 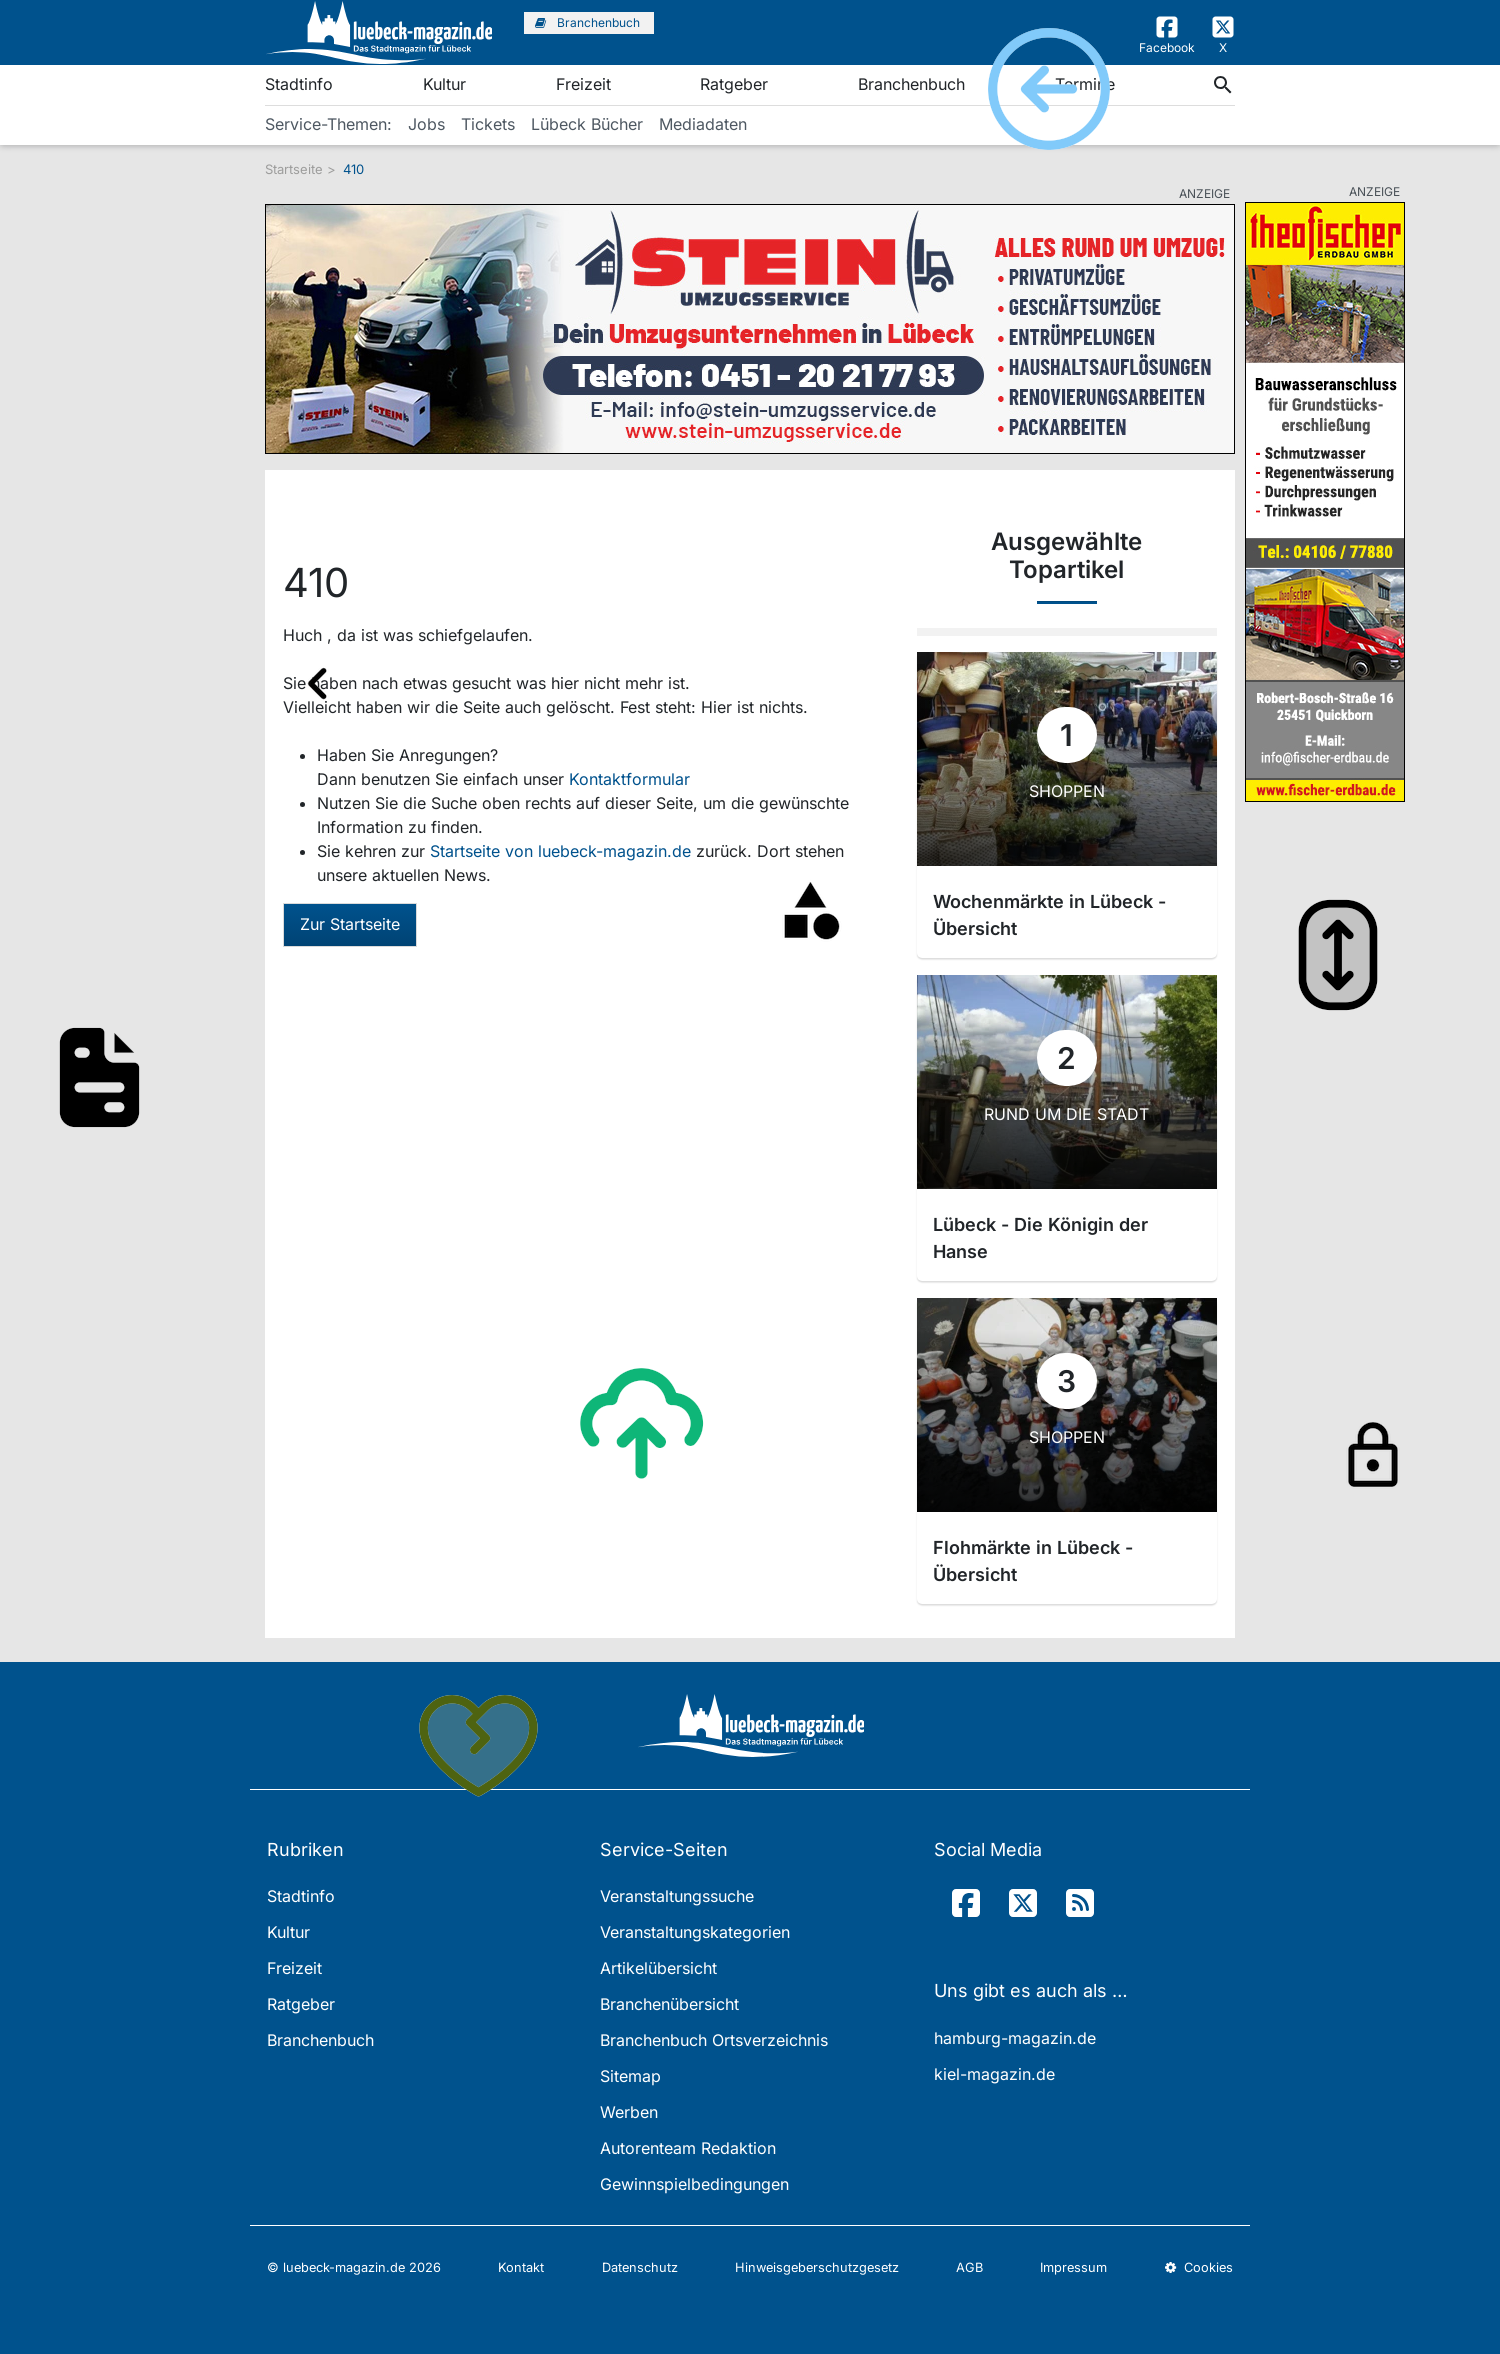 What do you see at coordinates (478, 1741) in the screenshot?
I see `unlike or remove from favorites` at bounding box center [478, 1741].